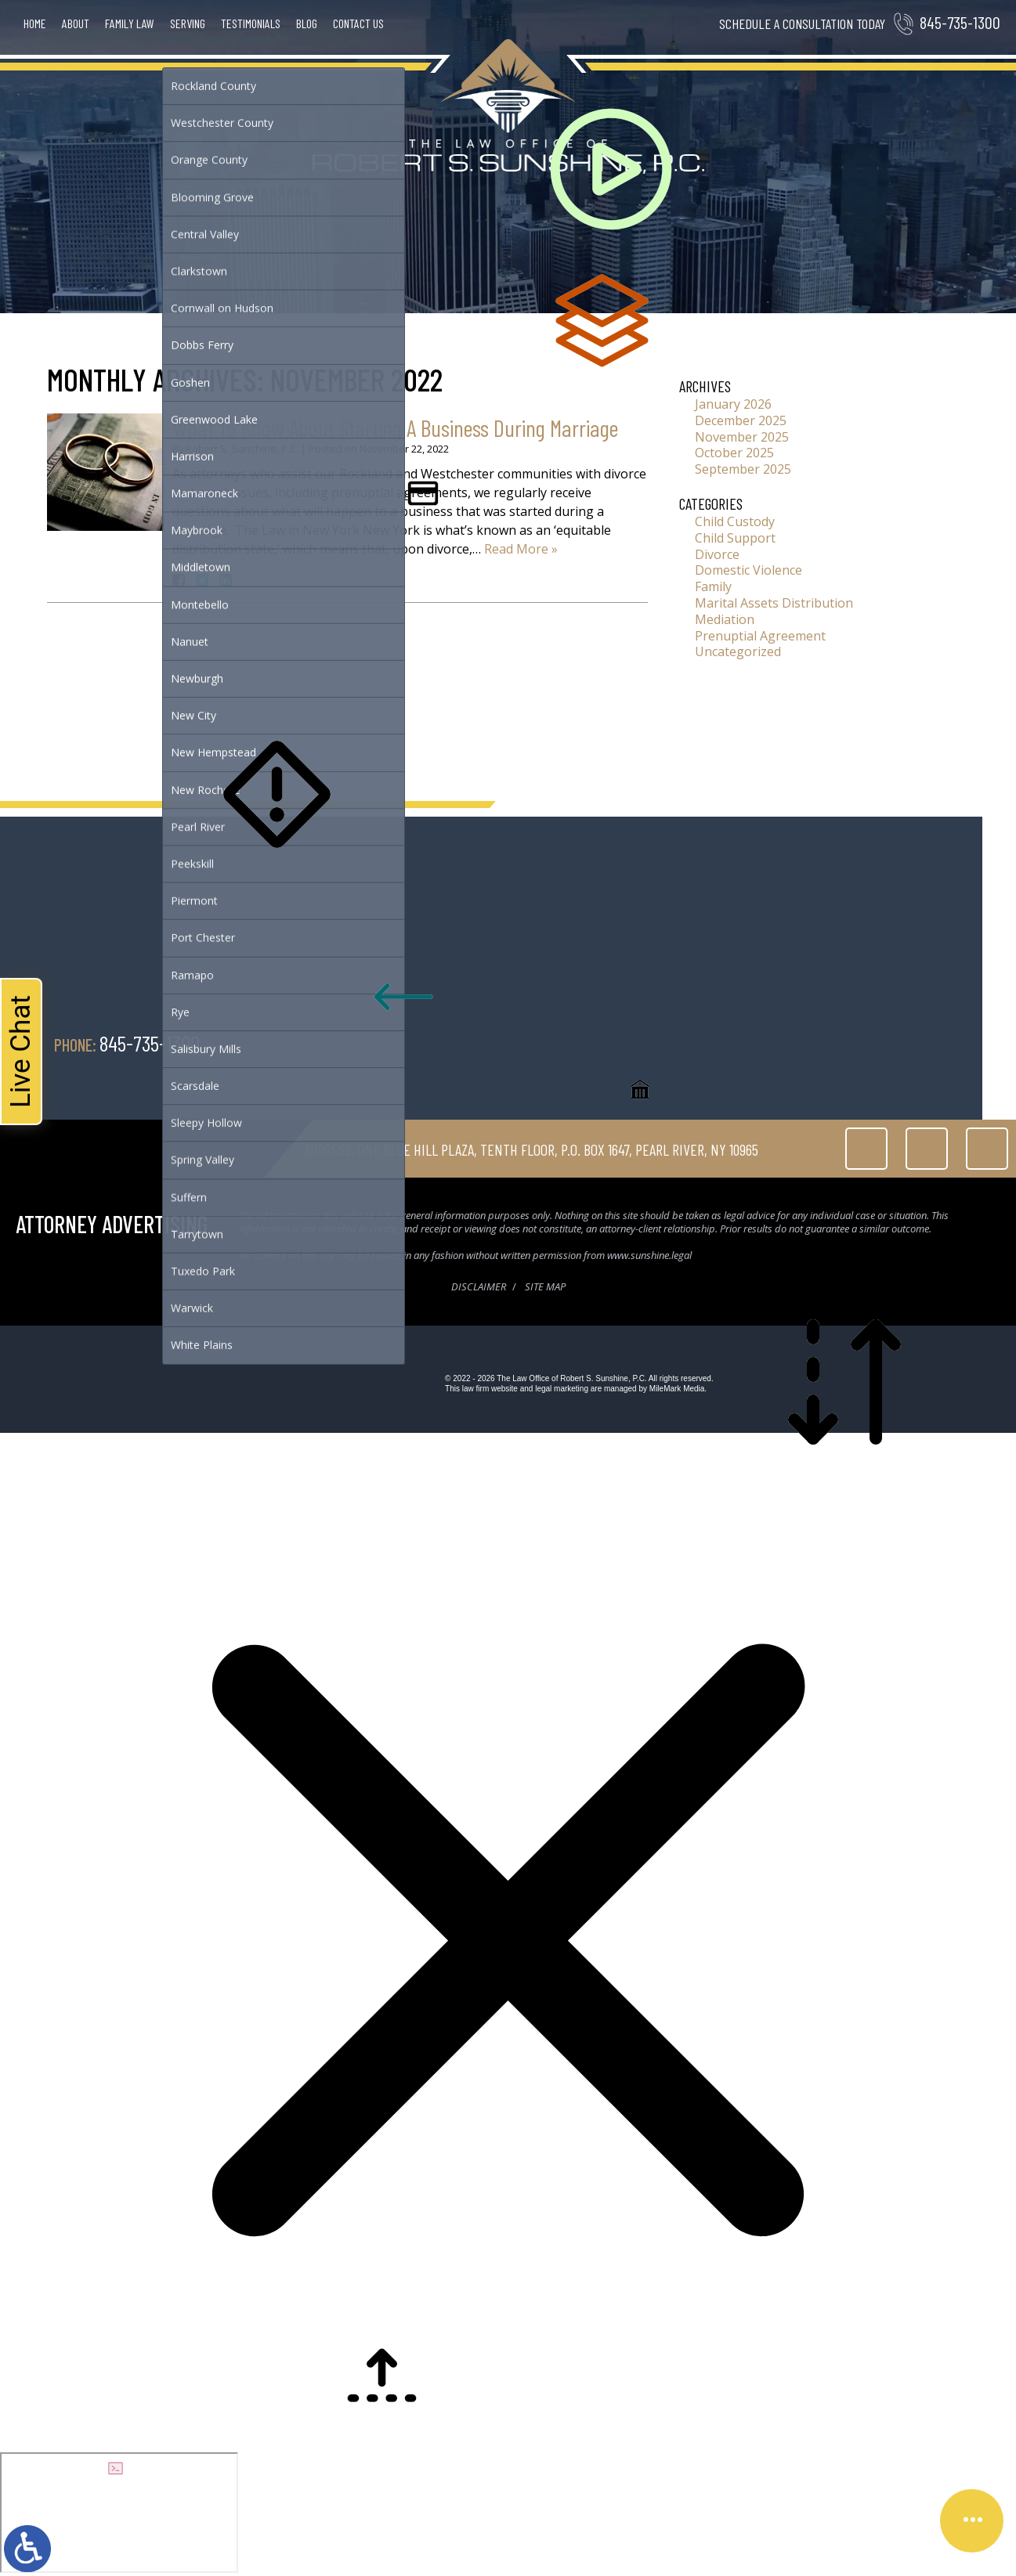 The height and width of the screenshot is (2576, 1016). I want to click on collapse content upward, so click(381, 2379).